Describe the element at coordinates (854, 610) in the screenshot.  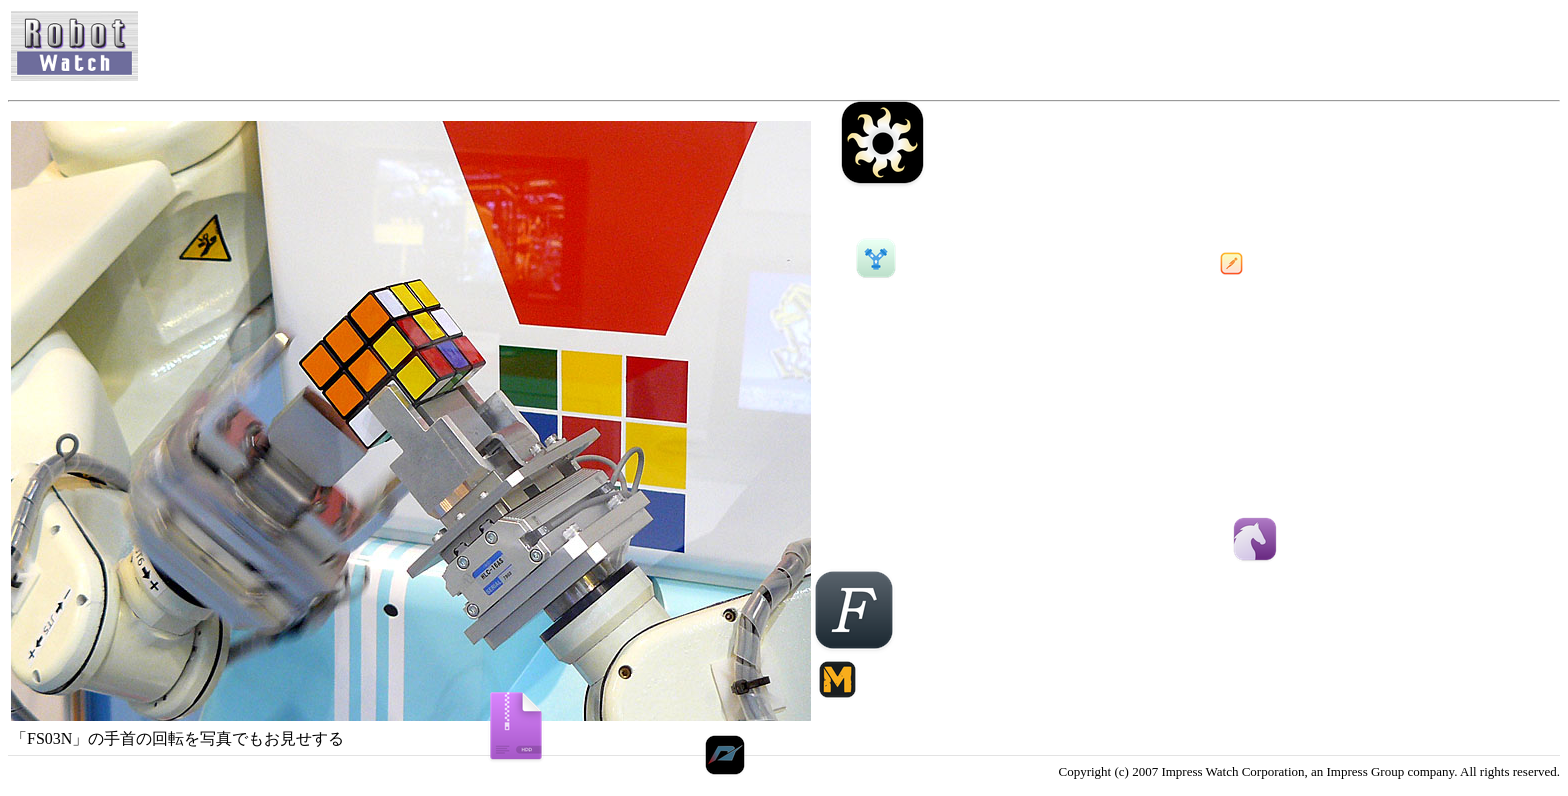
I see `open font management app` at that location.